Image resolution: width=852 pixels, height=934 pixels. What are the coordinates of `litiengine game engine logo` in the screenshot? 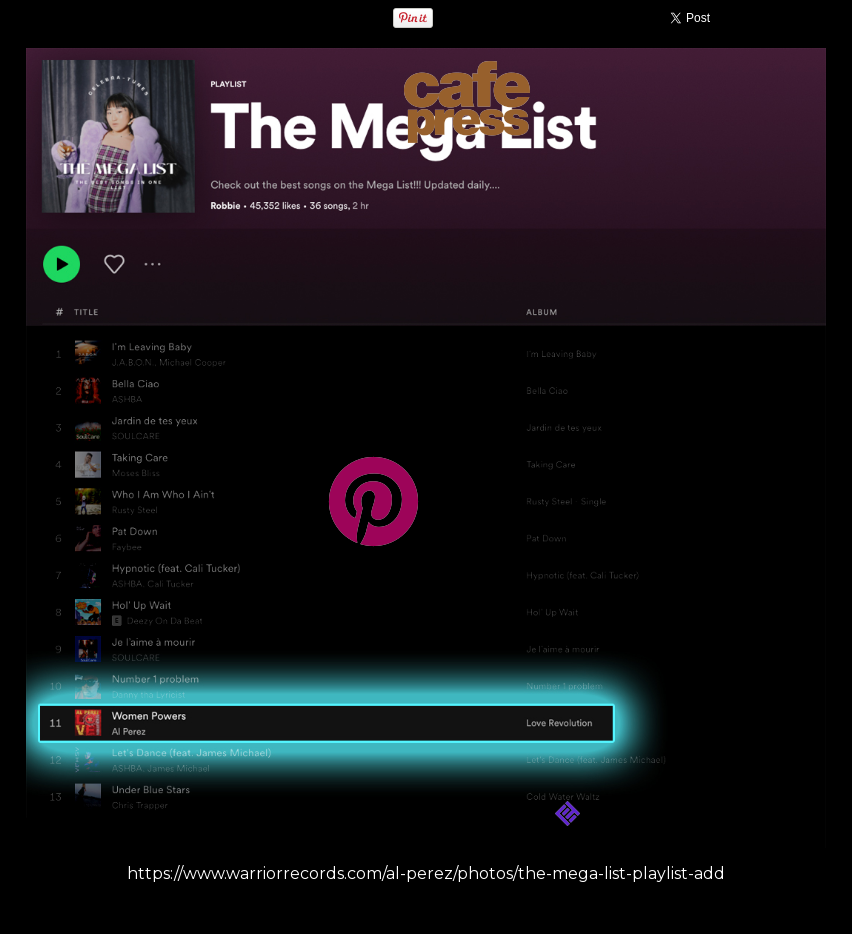 It's located at (567, 813).